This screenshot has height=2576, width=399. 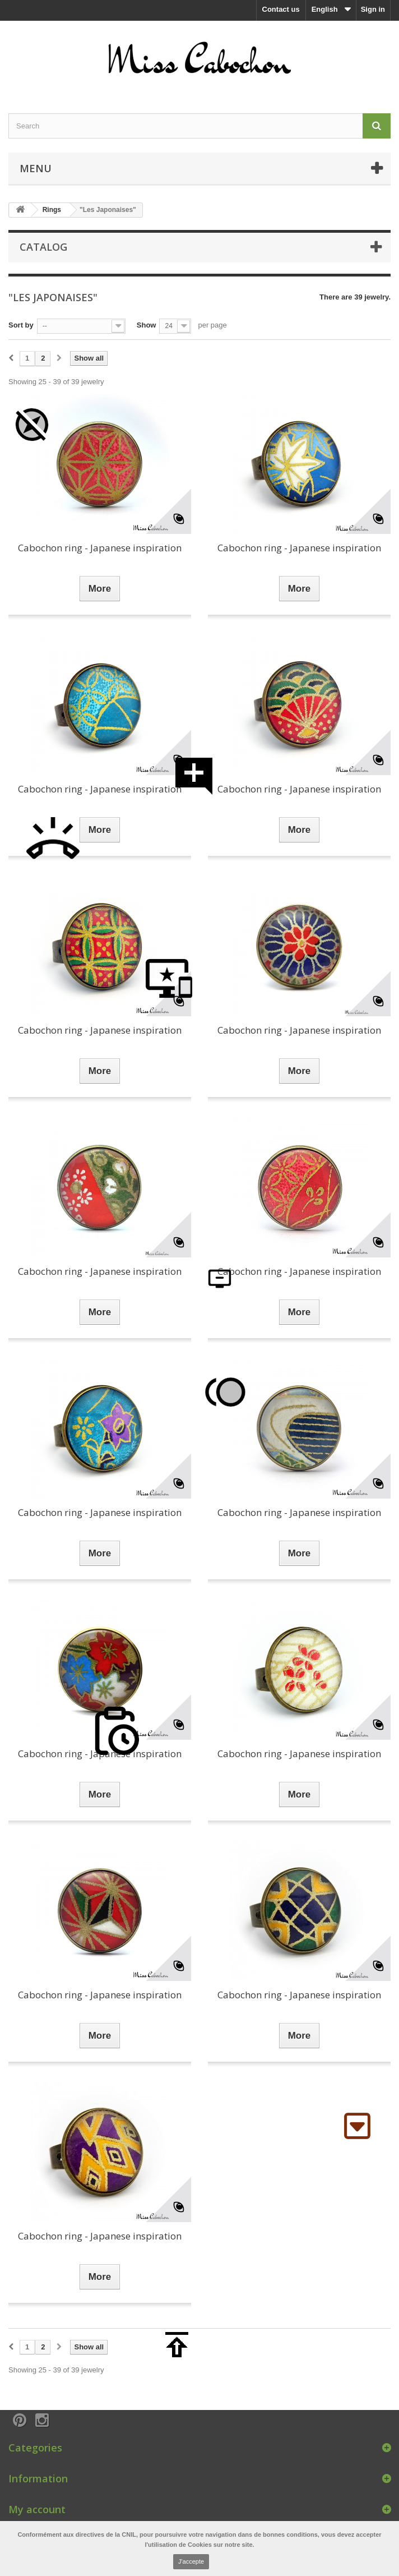 What do you see at coordinates (194, 776) in the screenshot?
I see `add a new comment` at bounding box center [194, 776].